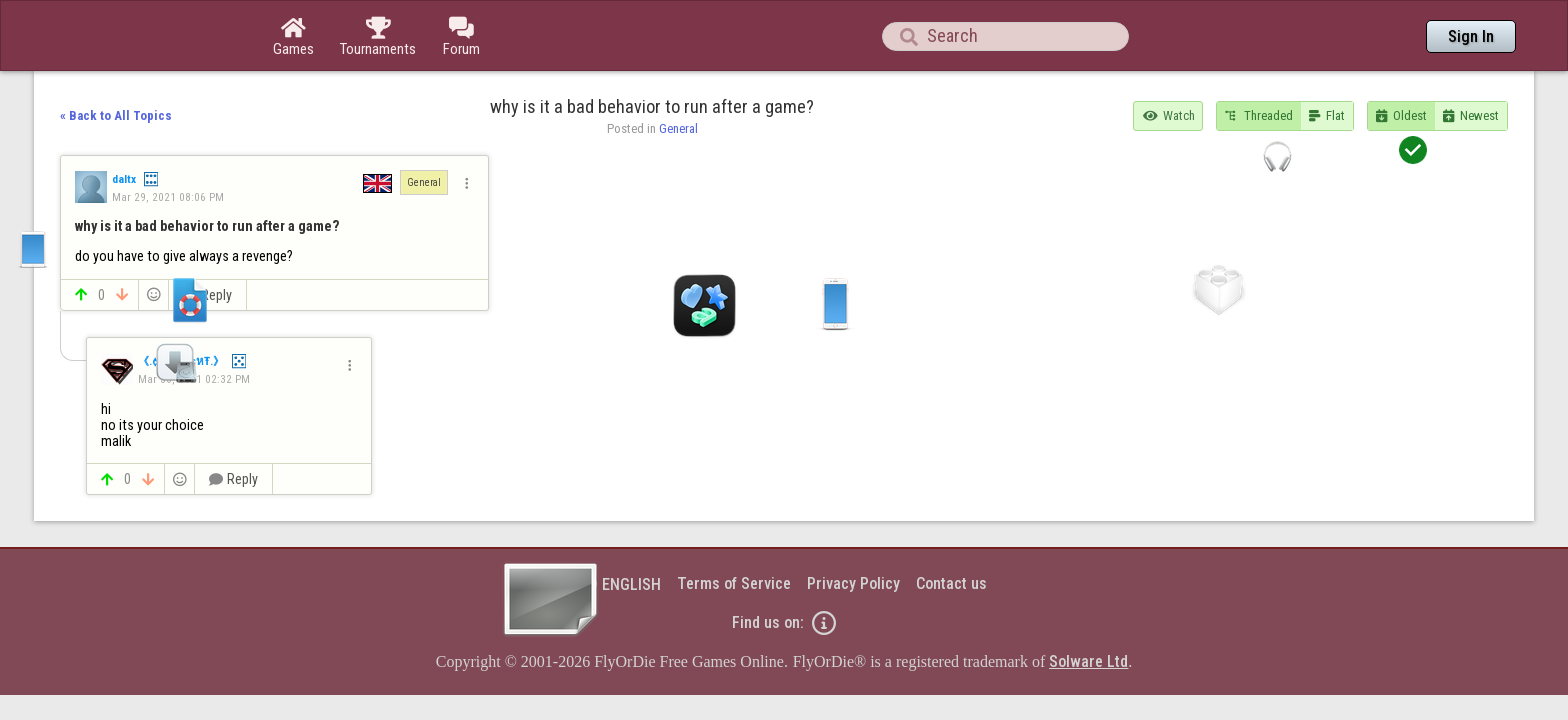  Describe the element at coordinates (704, 305) in the screenshot. I see `open SF Symbols app to browse Apple's icon library` at that location.